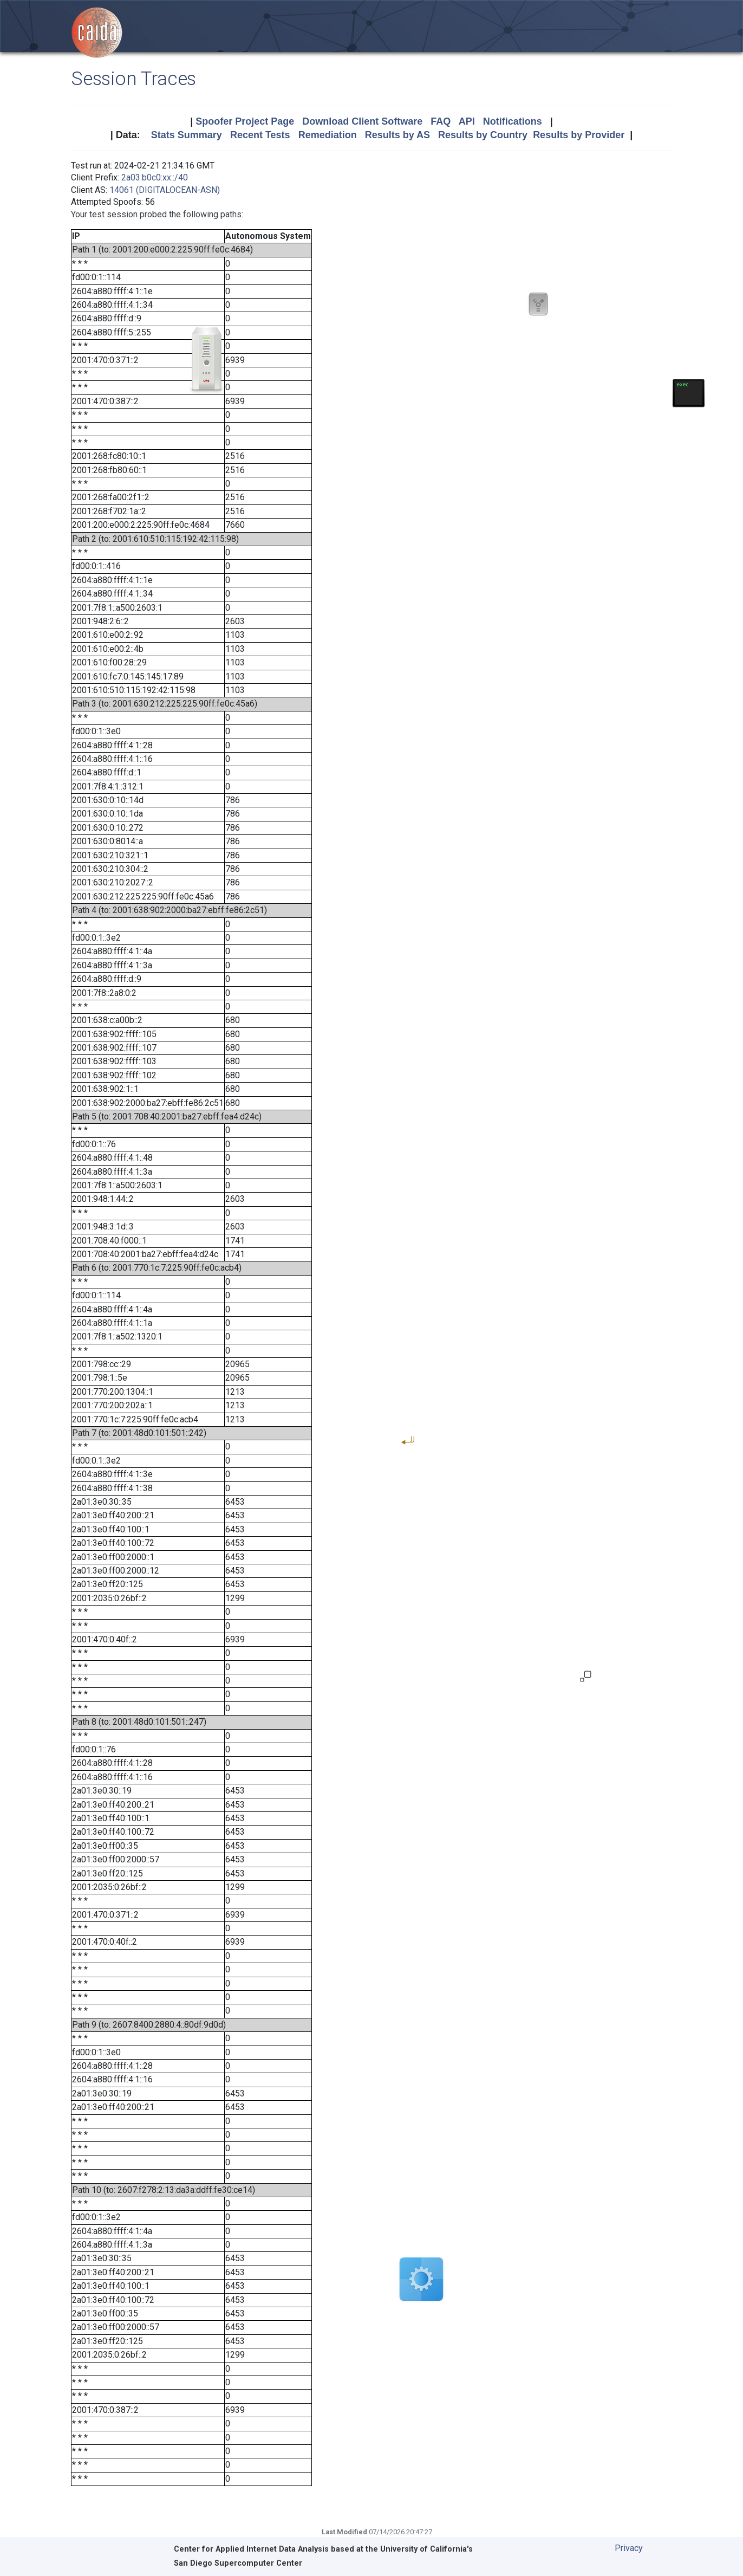  Describe the element at coordinates (421, 2279) in the screenshot. I see `access system runtime components` at that location.